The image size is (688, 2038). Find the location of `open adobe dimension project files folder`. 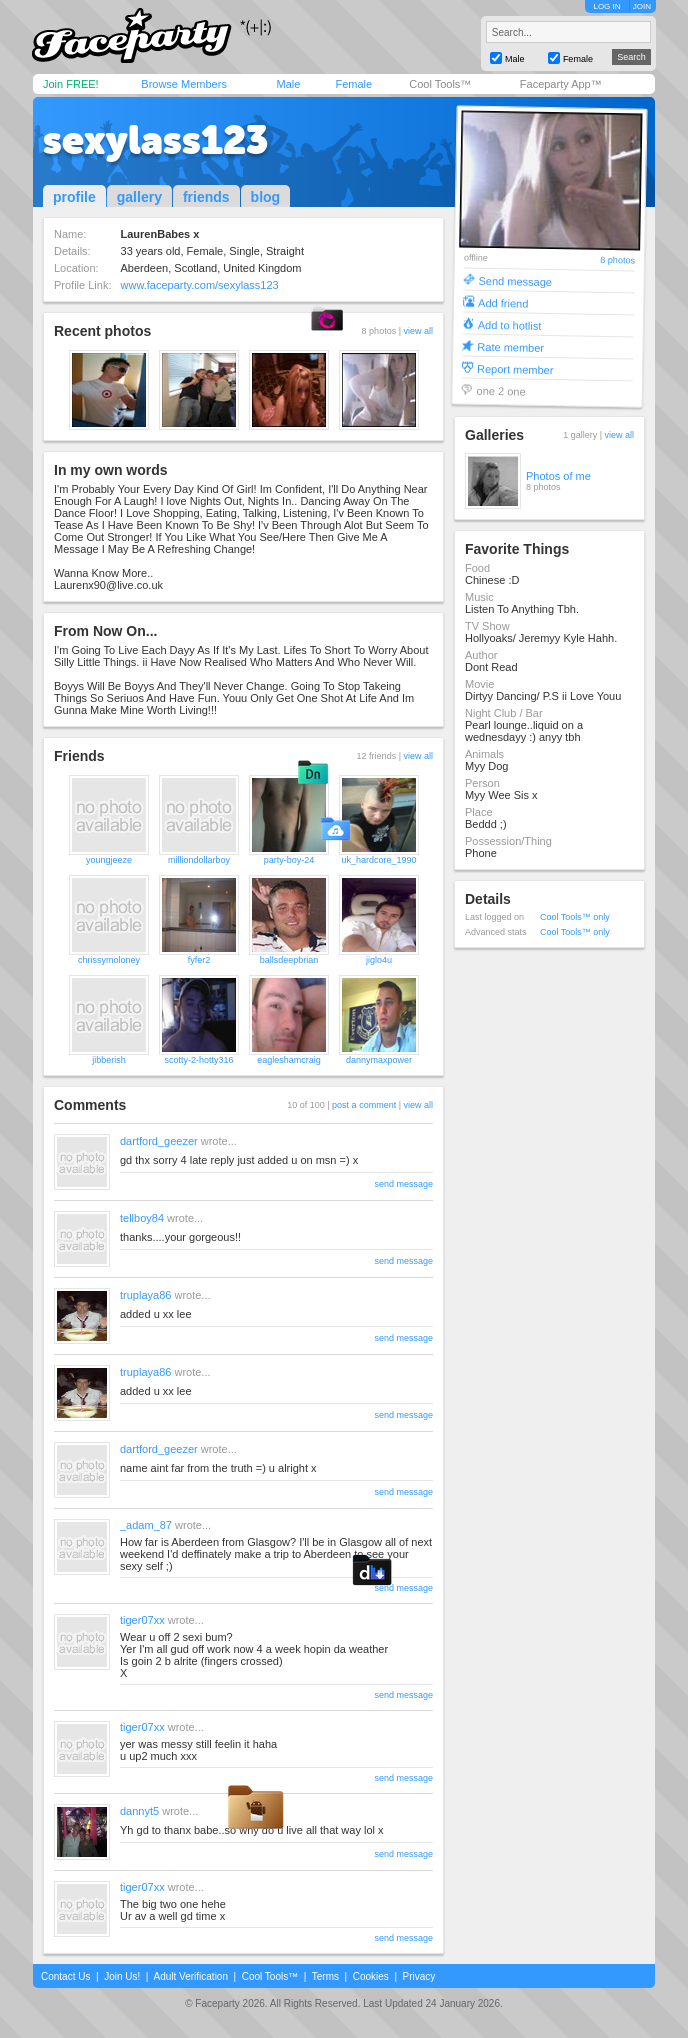

open adobe dimension project files folder is located at coordinates (313, 773).